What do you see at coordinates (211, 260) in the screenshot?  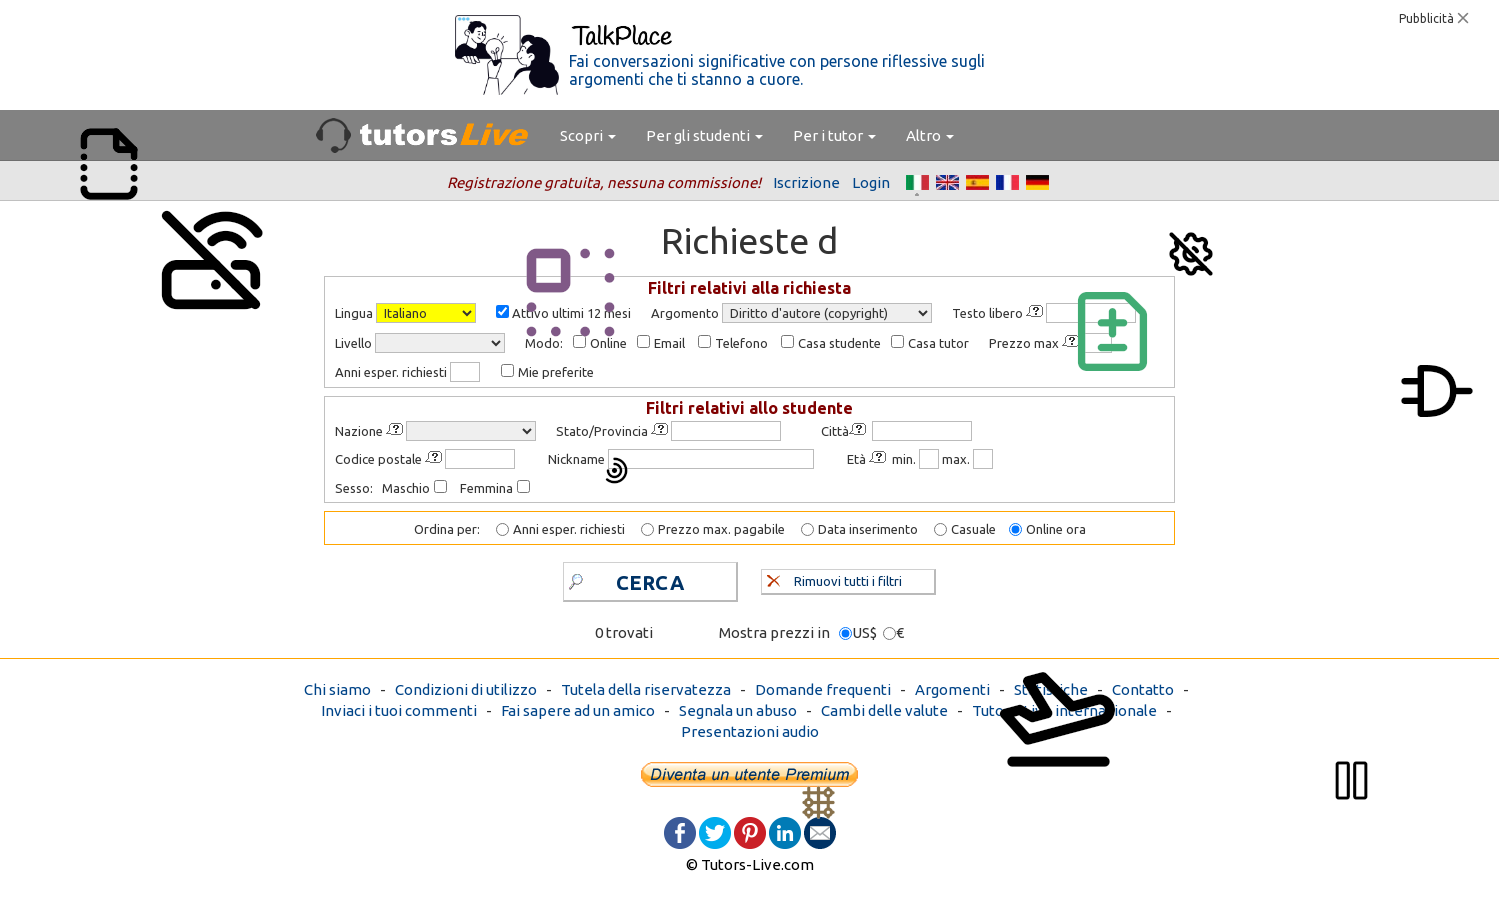 I see `router disconnected or offline` at bounding box center [211, 260].